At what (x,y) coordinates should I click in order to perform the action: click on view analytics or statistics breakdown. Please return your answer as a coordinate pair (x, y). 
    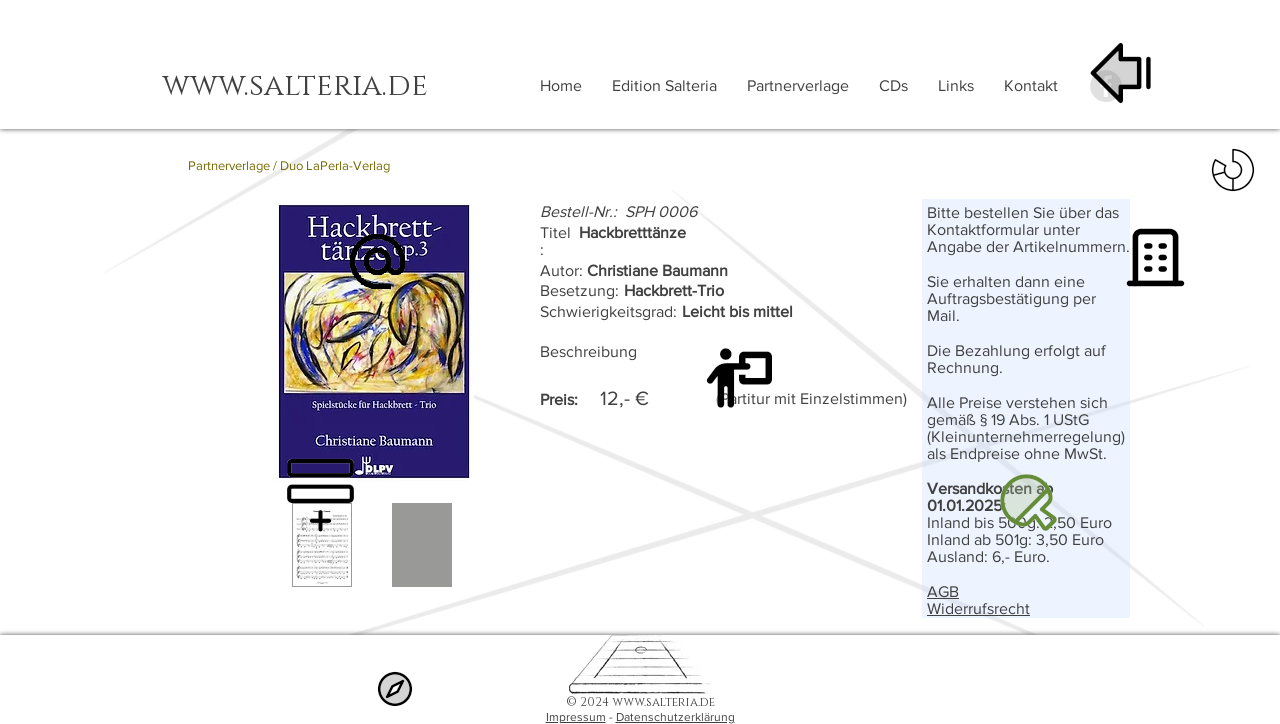
    Looking at the image, I should click on (1233, 170).